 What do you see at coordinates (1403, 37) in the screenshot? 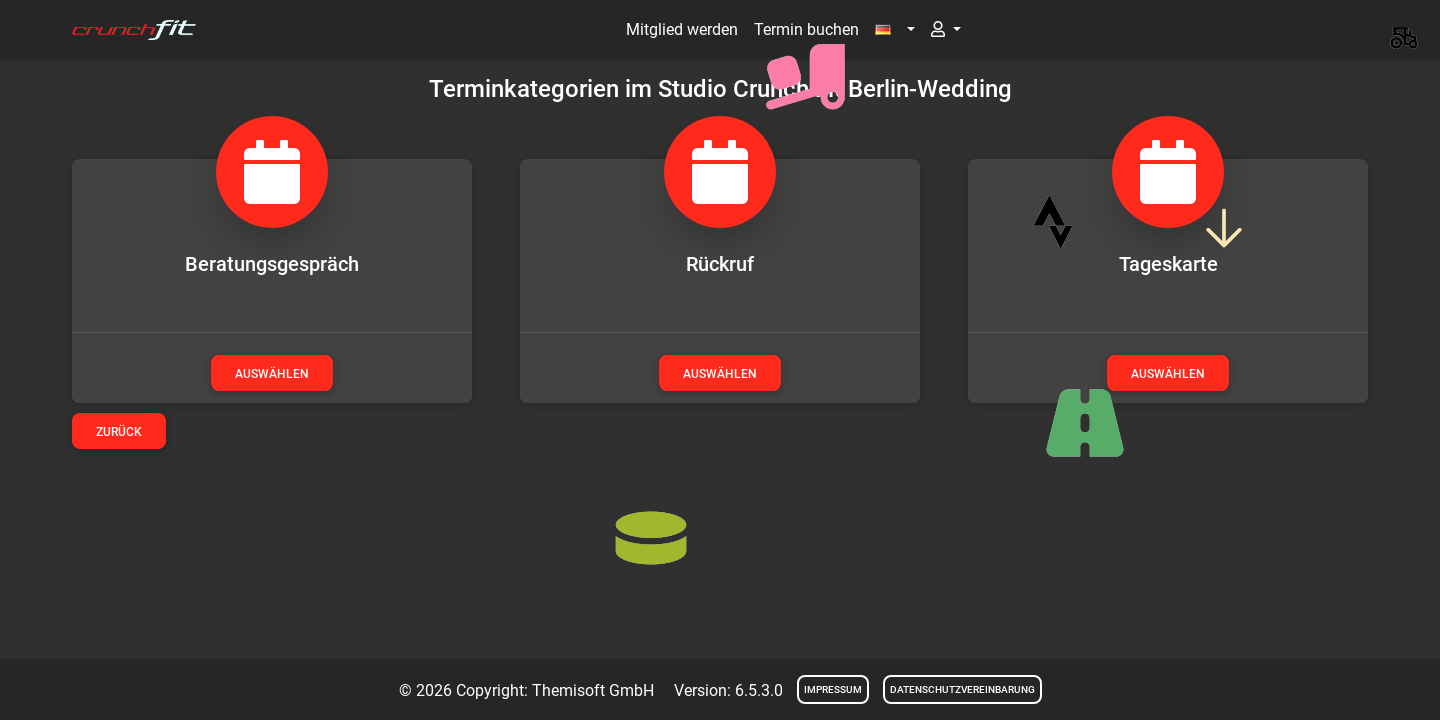
I see `access farming or agricultural features` at bounding box center [1403, 37].